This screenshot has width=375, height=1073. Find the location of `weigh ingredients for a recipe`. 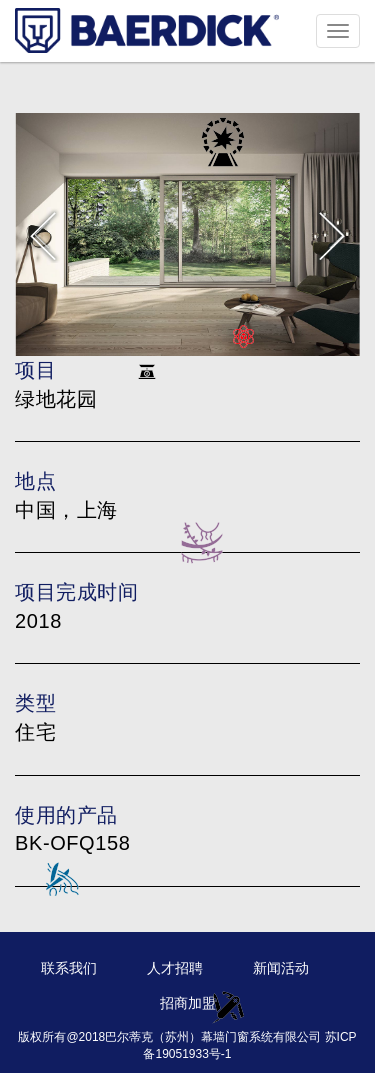

weigh ingredients for a recipe is located at coordinates (147, 370).